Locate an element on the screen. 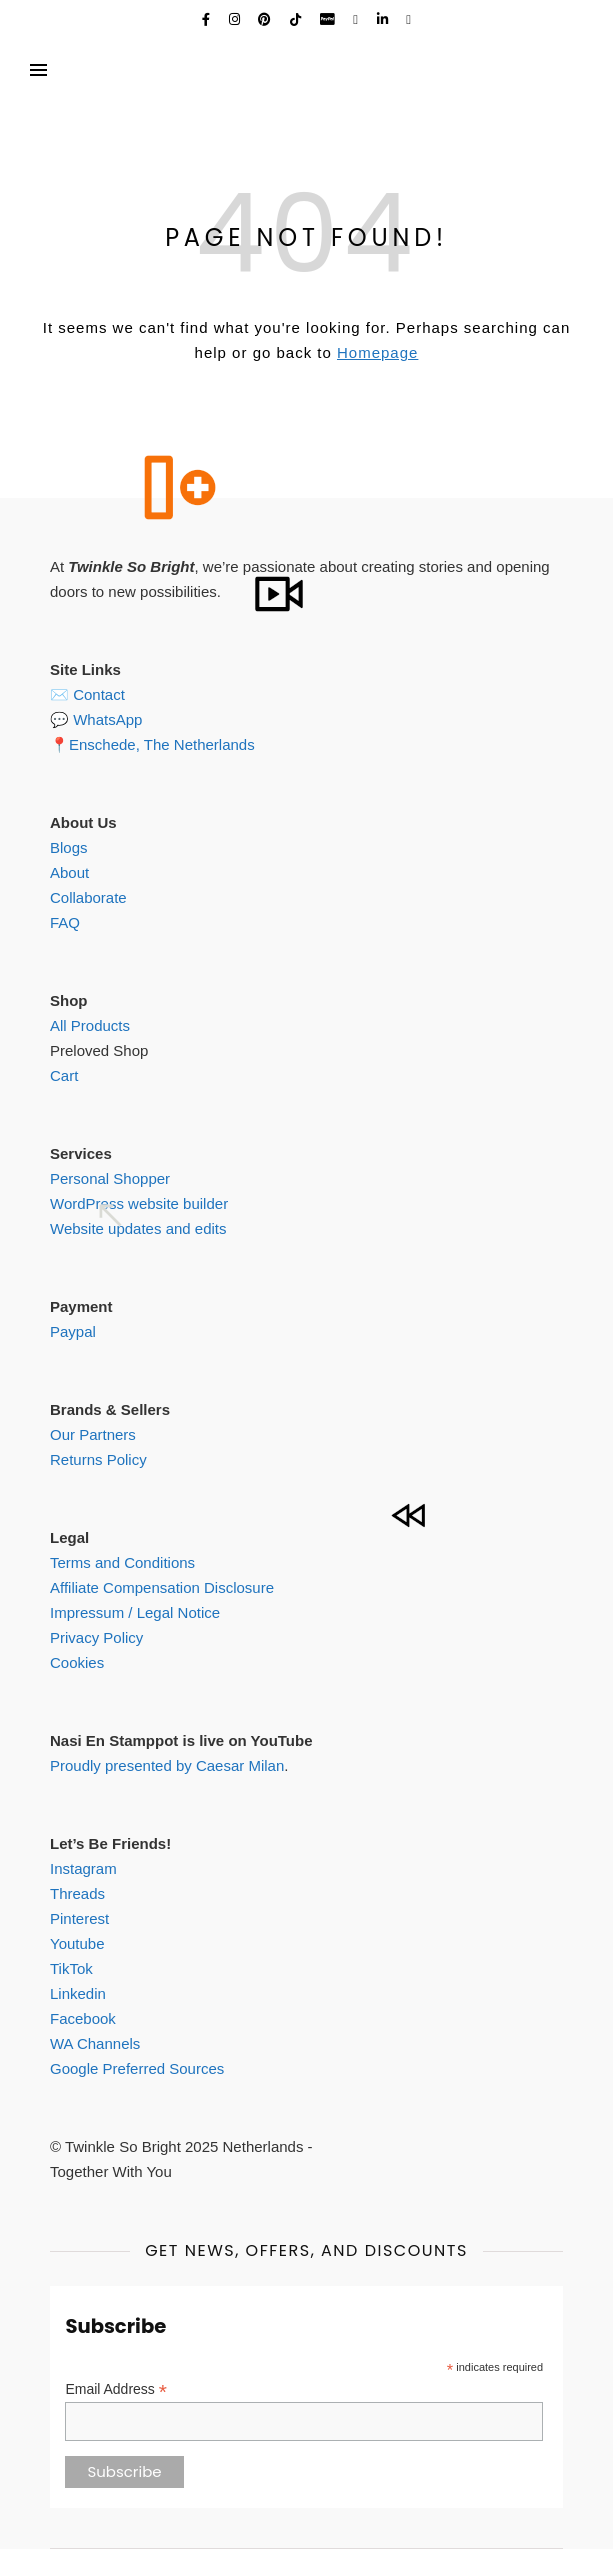  insert a new column to the right is located at coordinates (176, 487).